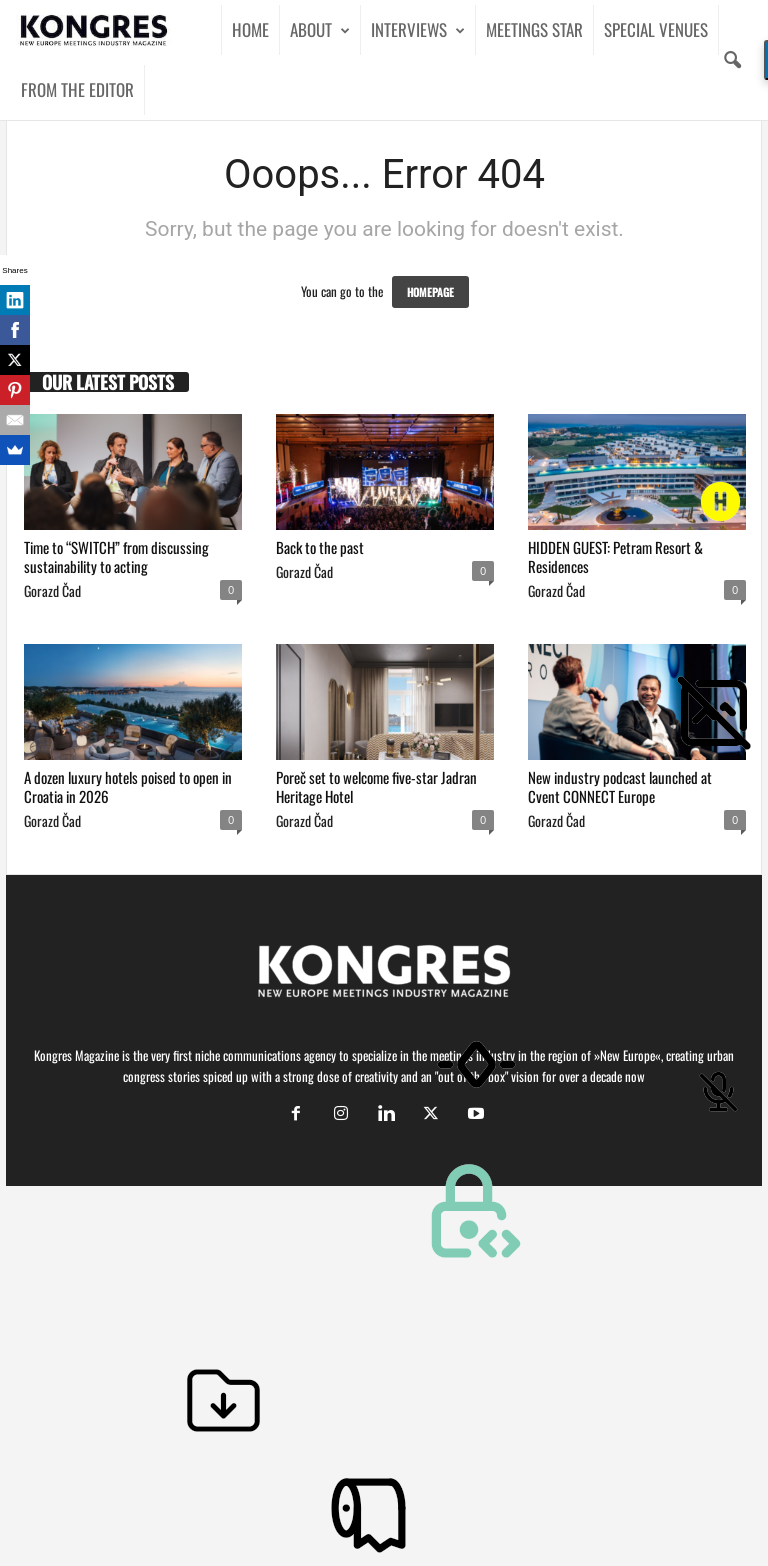 Image resolution: width=768 pixels, height=1566 pixels. Describe the element at coordinates (476, 1064) in the screenshot. I see `align keyframe to horizontal center` at that location.